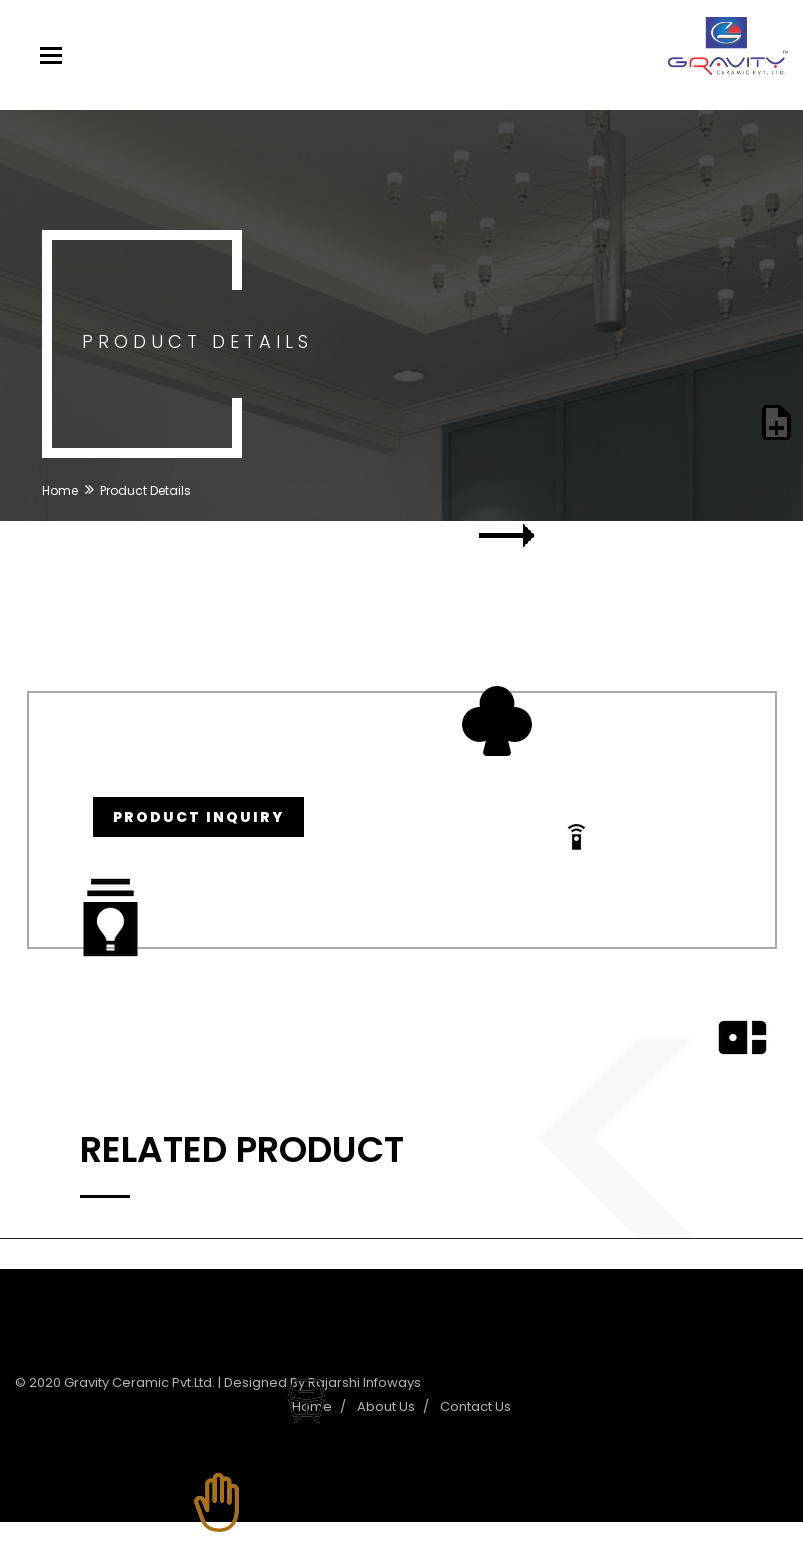  Describe the element at coordinates (306, 1399) in the screenshot. I see `view regional train schedules` at that location.